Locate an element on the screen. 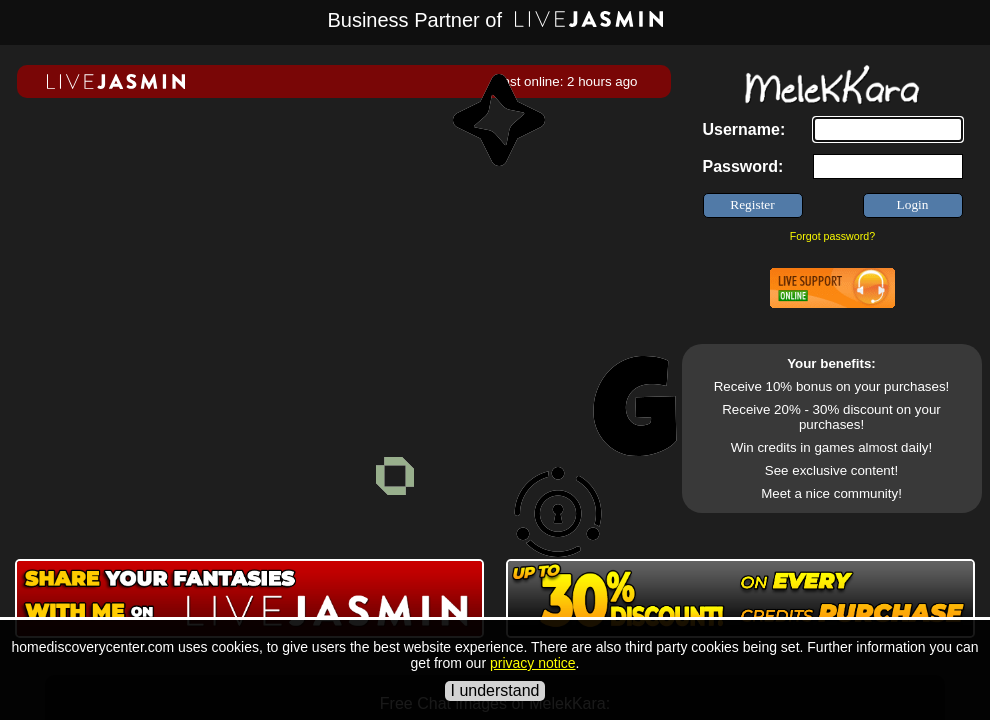  fusionauth identity and authentication service logo is located at coordinates (558, 512).